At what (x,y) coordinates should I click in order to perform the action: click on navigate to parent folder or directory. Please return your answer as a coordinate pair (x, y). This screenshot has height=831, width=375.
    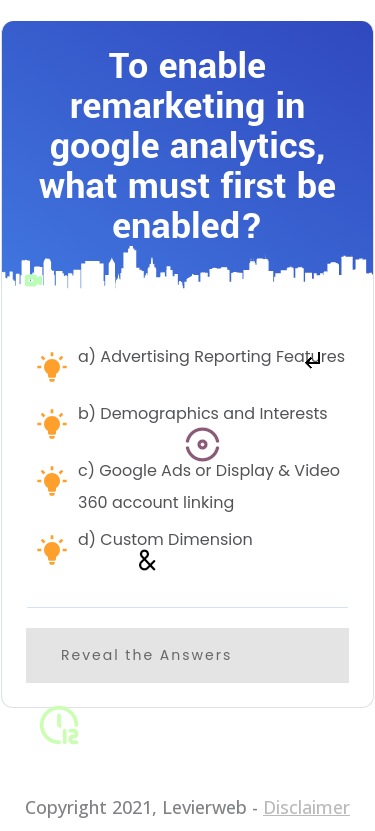
    Looking at the image, I should click on (312, 360).